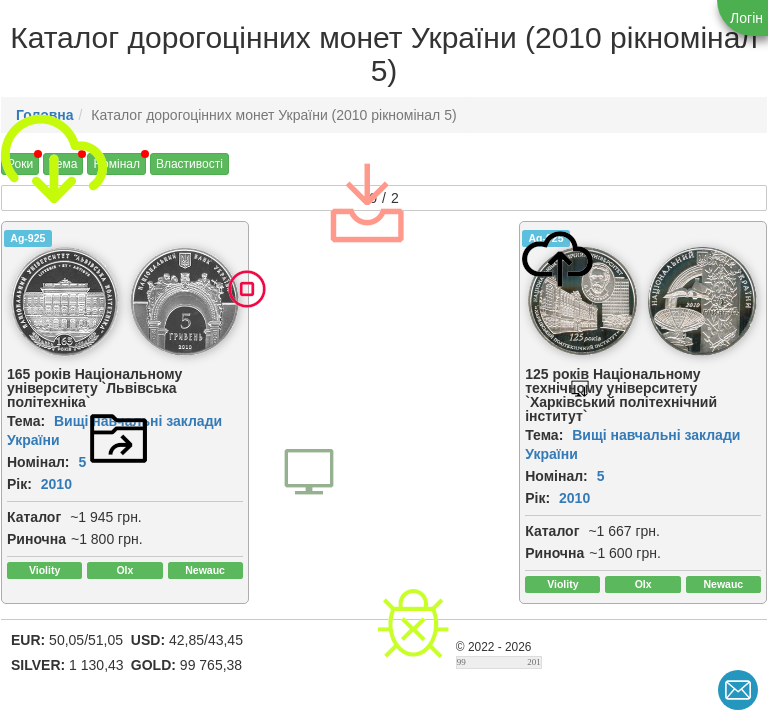  Describe the element at coordinates (247, 289) in the screenshot. I see `stop media playback` at that location.